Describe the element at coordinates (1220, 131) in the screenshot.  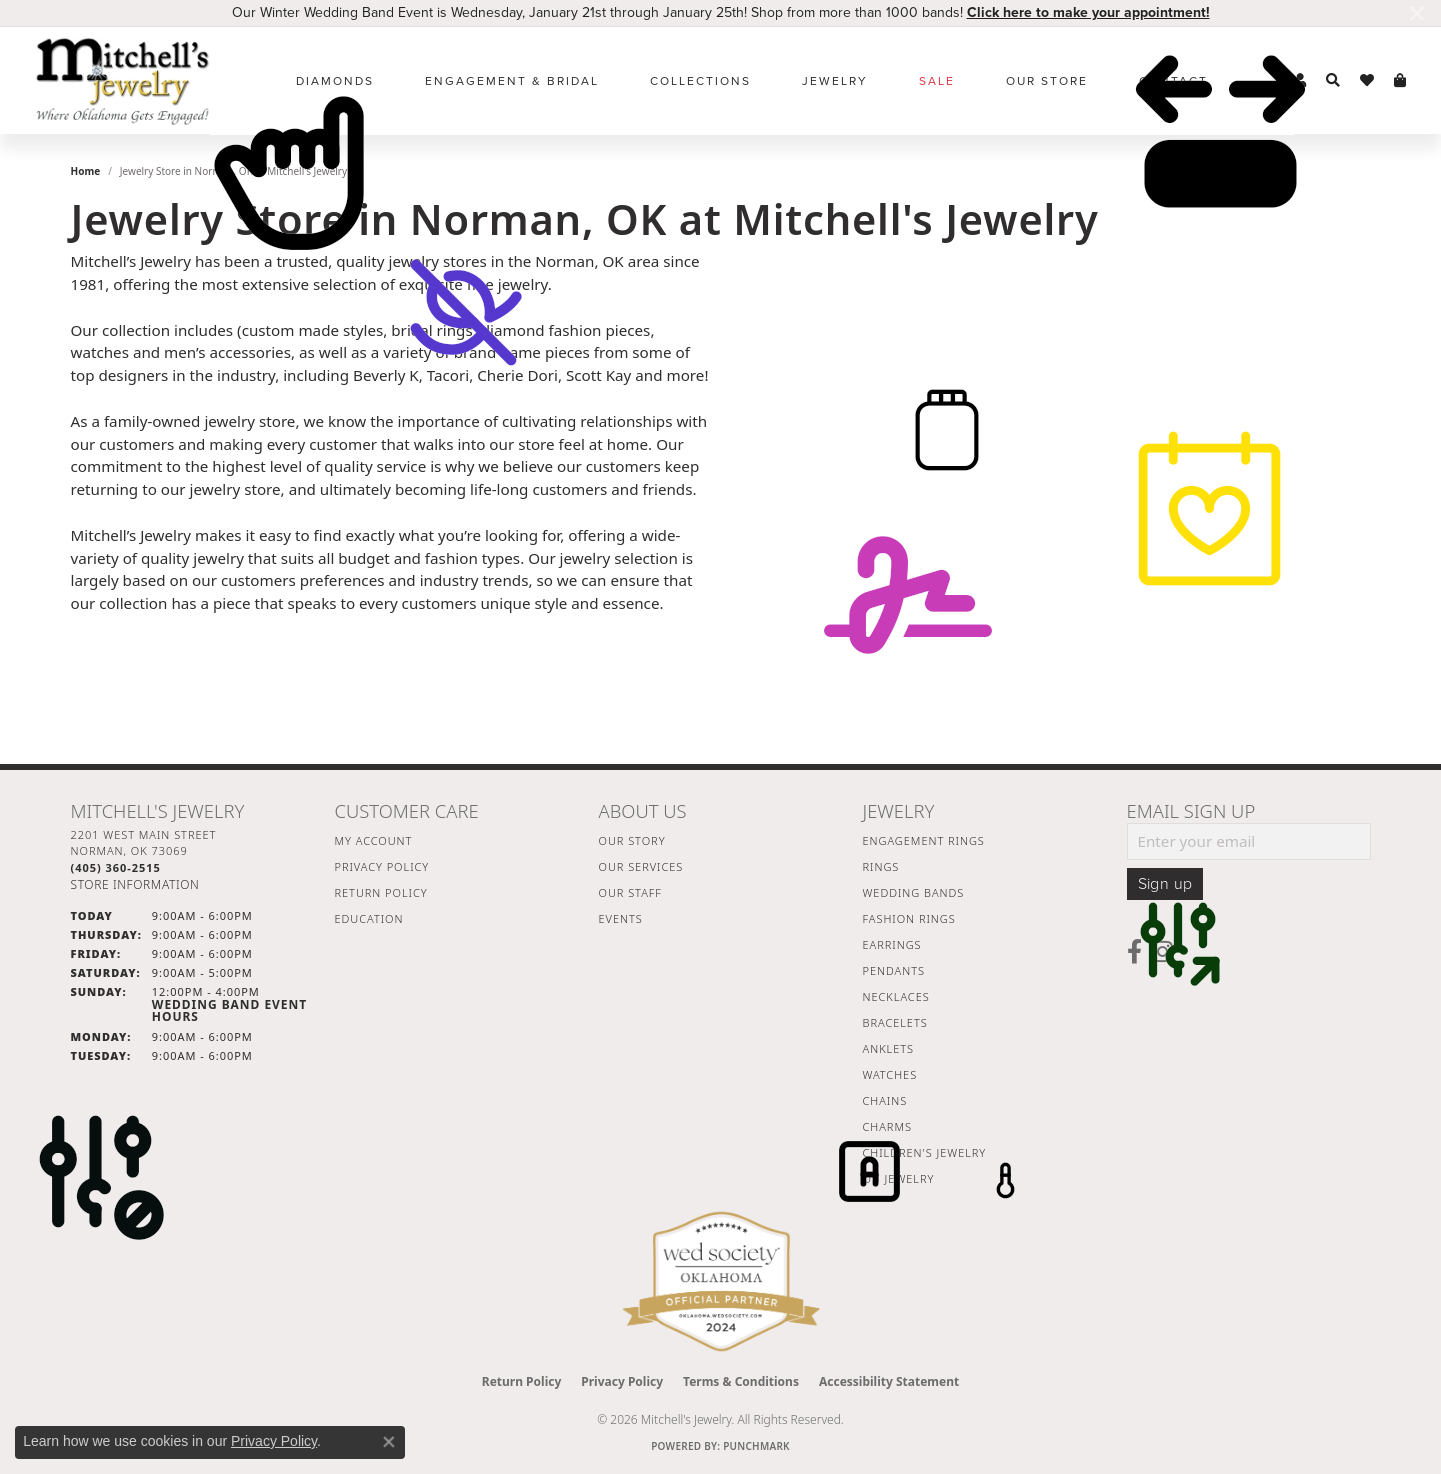
I see `auto-fit content to container width` at that location.